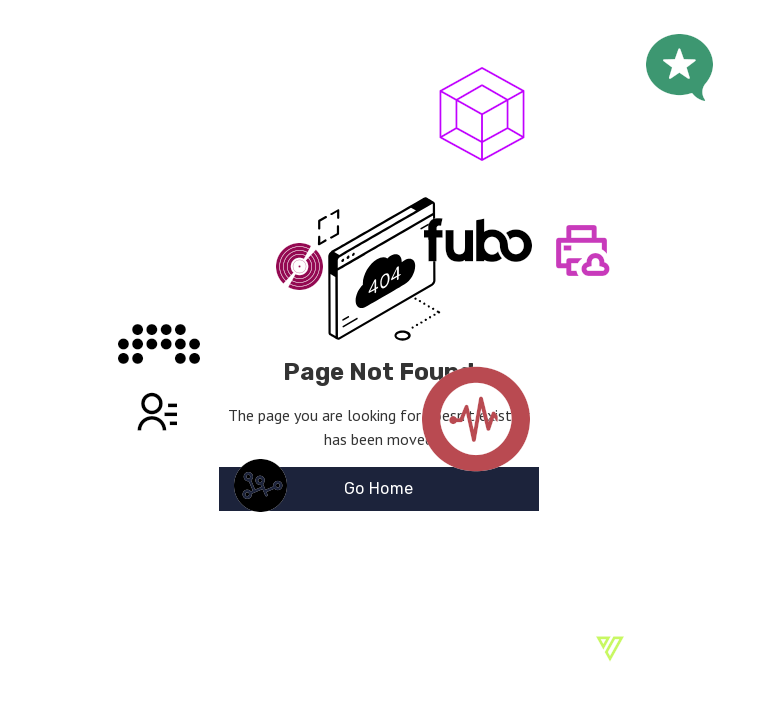 This screenshot has height=720, width=757. What do you see at coordinates (476, 419) in the screenshot?
I see `graylog logo - open log management platform` at bounding box center [476, 419].